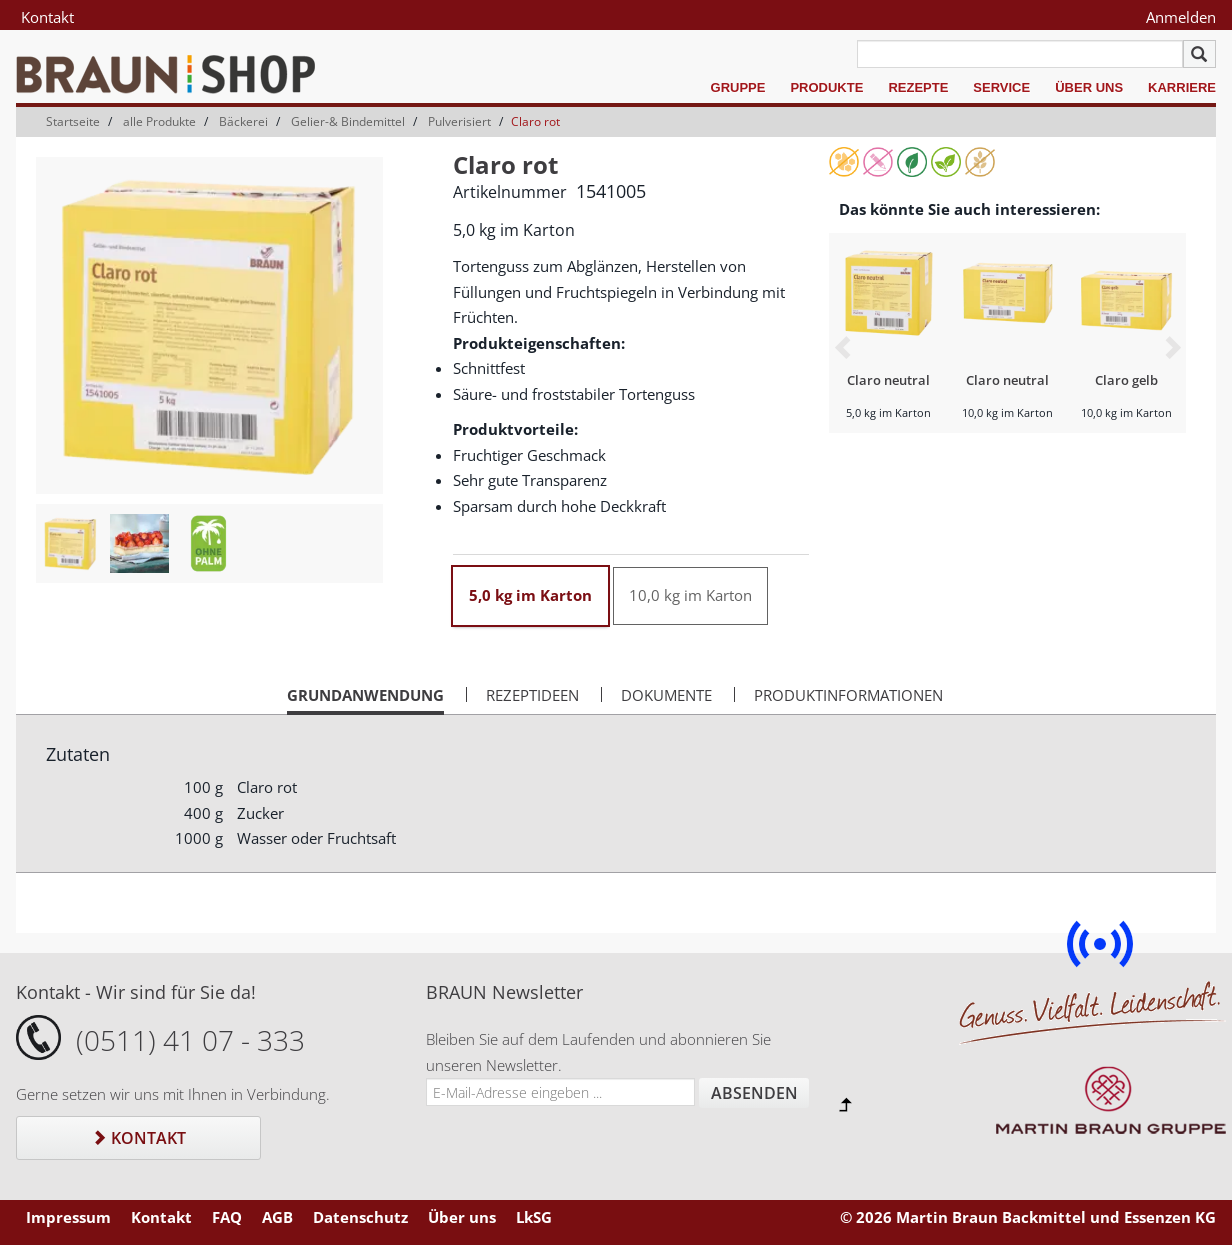 The height and width of the screenshot is (1245, 1232). I want to click on turn right then continue forward, so click(845, 1105).